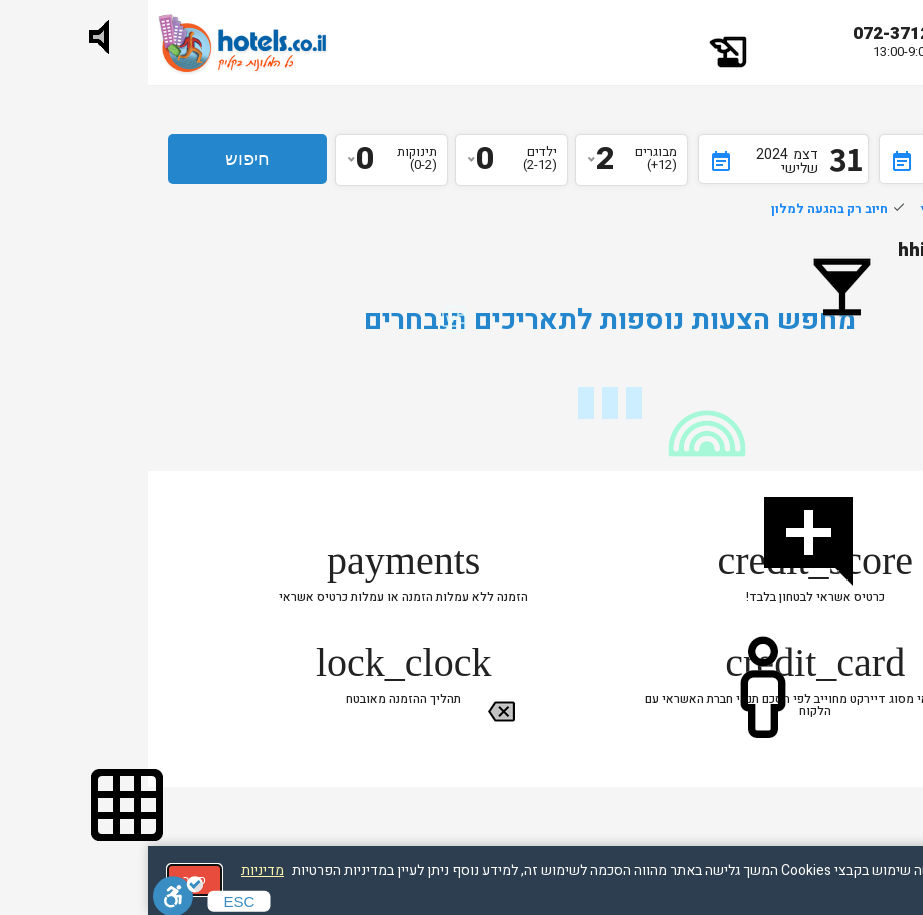 This screenshot has width=923, height=915. What do you see at coordinates (842, 287) in the screenshot?
I see `find nearby bars or nightlife` at bounding box center [842, 287].